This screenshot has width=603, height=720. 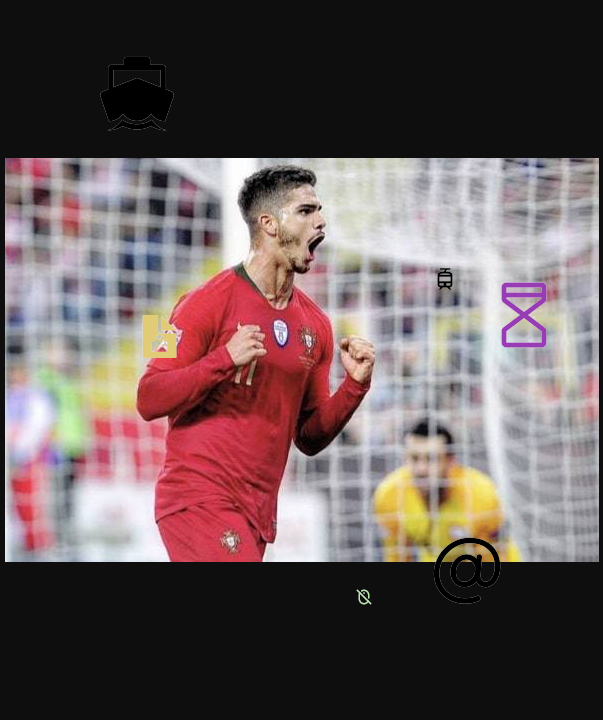 What do you see at coordinates (524, 315) in the screenshot?
I see `indicates a timer or countdown in progress` at bounding box center [524, 315].